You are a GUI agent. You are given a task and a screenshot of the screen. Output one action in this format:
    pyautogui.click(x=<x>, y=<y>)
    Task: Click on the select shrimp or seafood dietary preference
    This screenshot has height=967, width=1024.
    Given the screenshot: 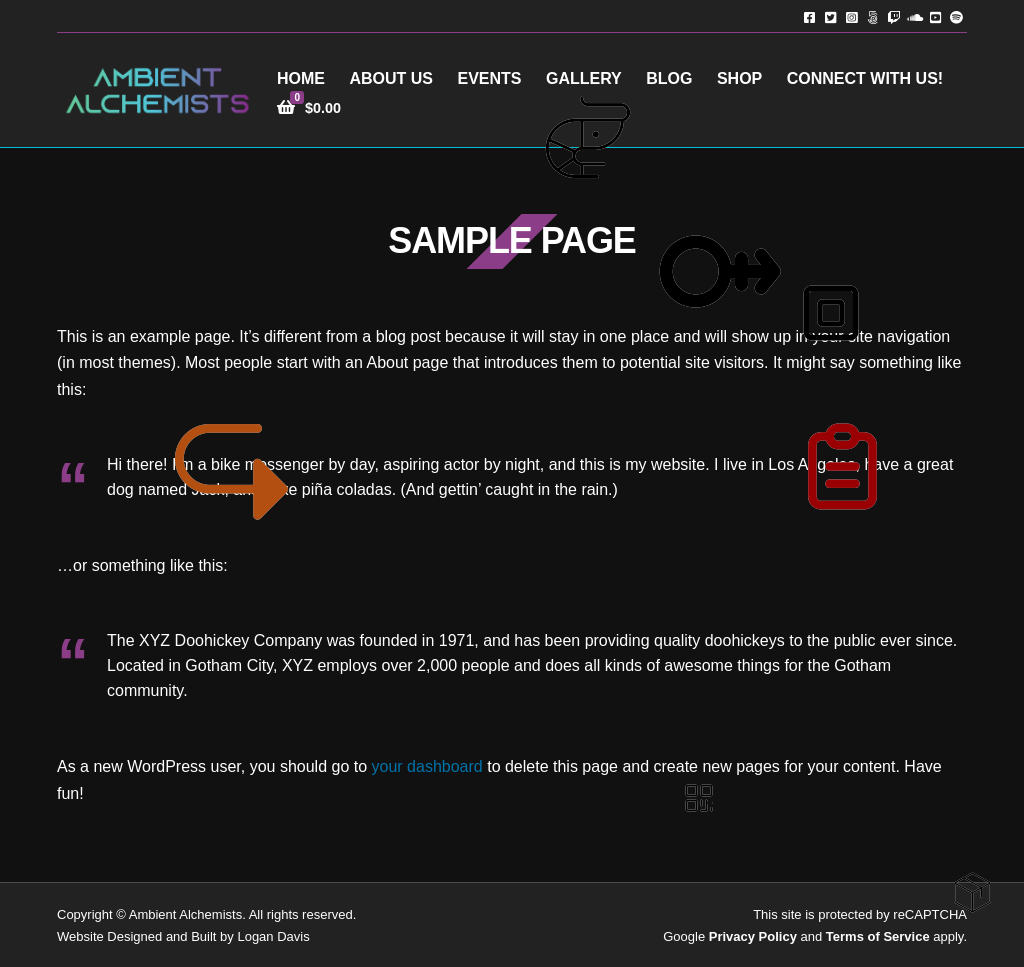 What is the action you would take?
    pyautogui.click(x=588, y=139)
    